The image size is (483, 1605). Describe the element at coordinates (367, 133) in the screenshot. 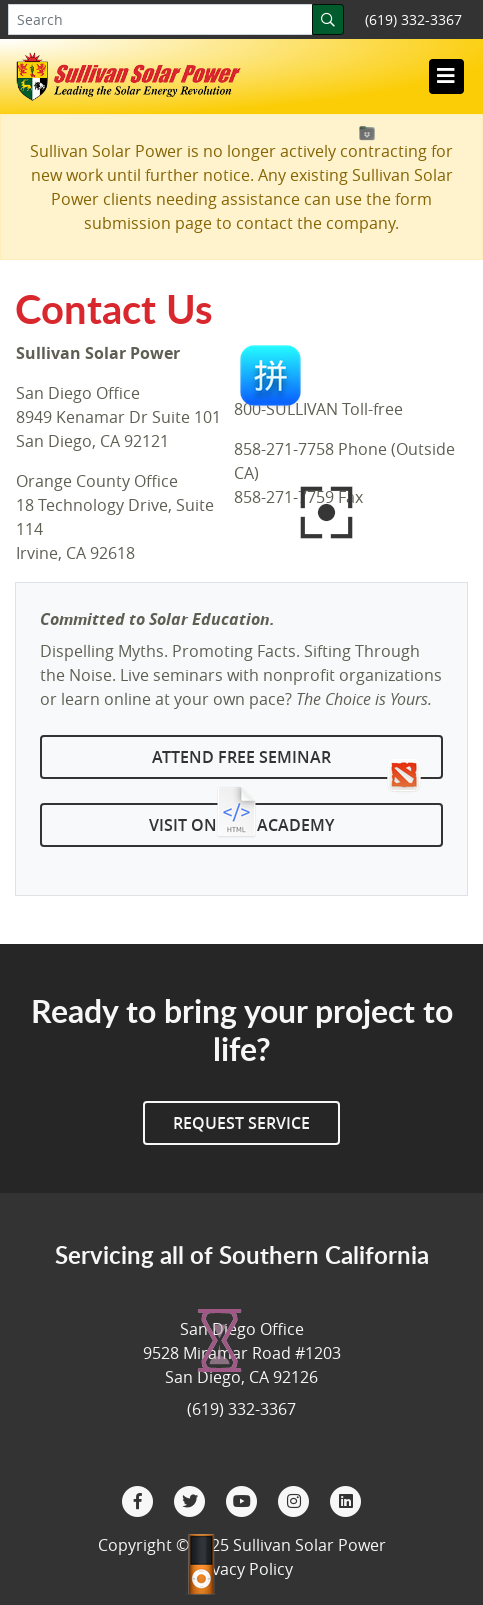

I see `open dropbox synced folder` at that location.